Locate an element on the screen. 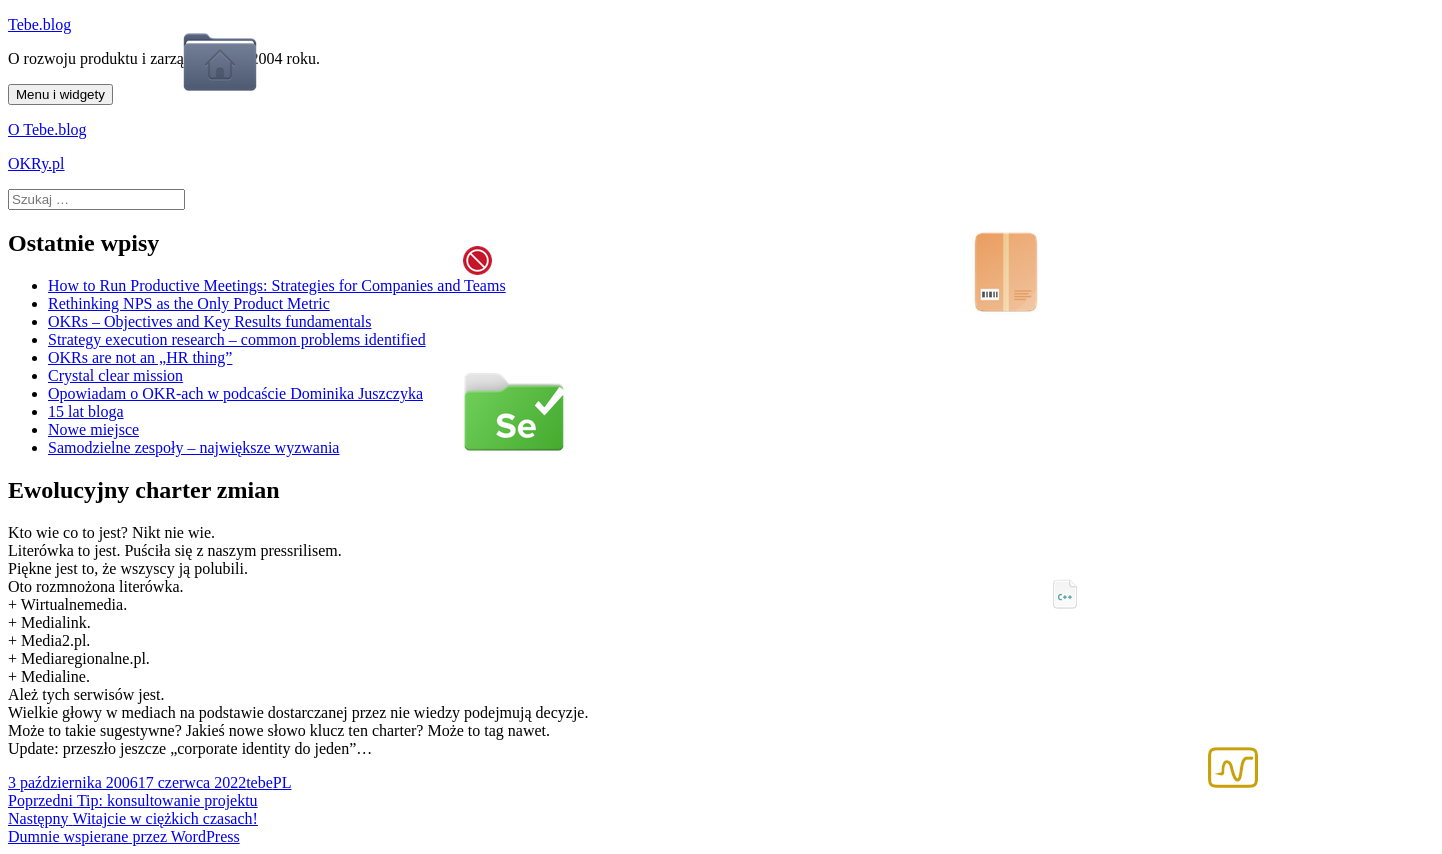  delete an email message is located at coordinates (477, 260).